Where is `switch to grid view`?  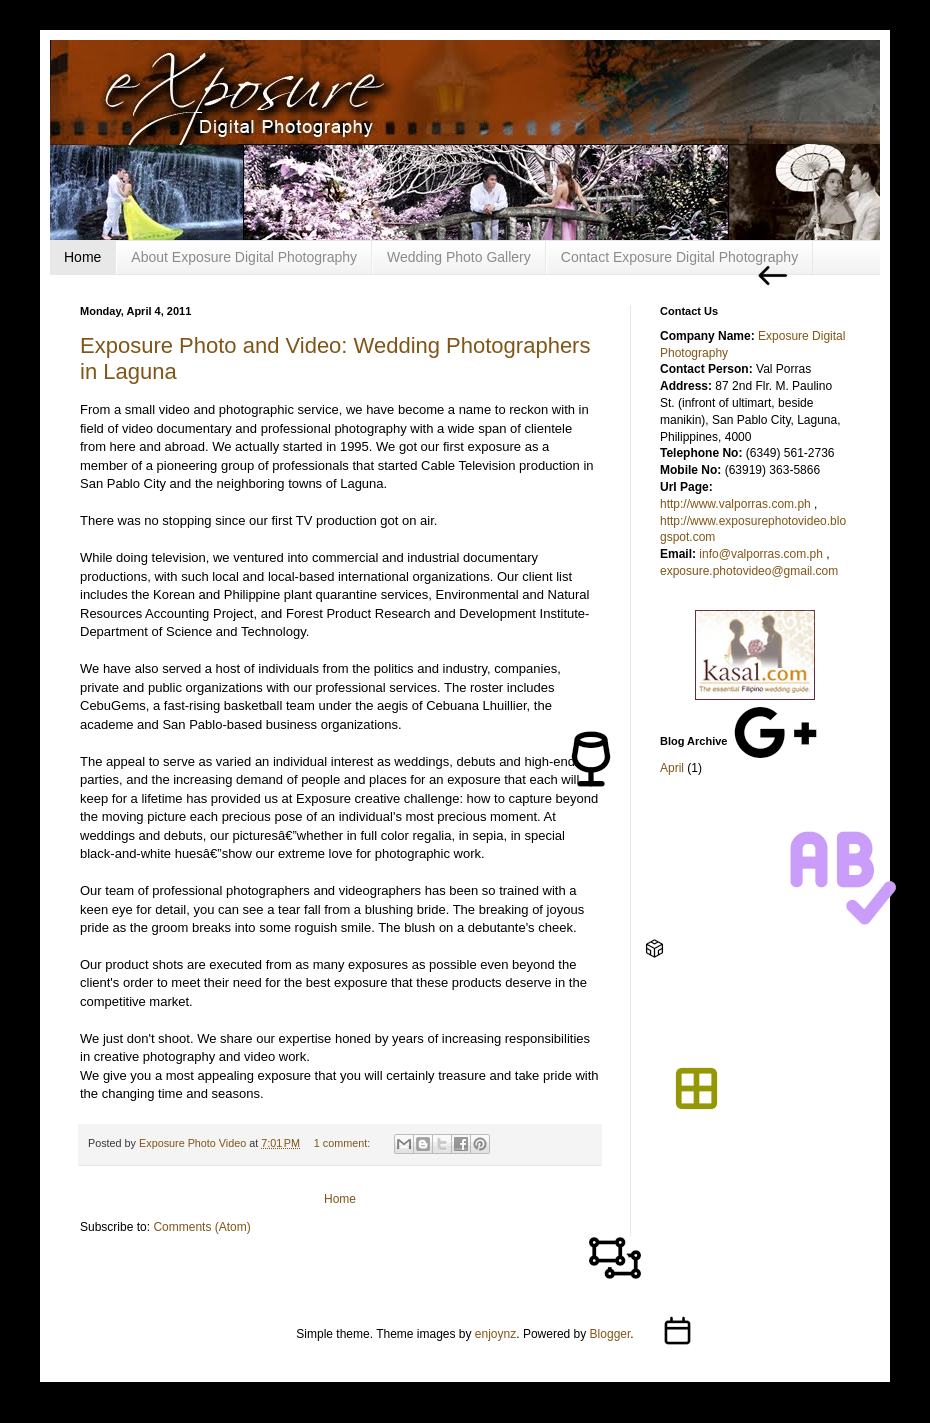 switch to grid view is located at coordinates (696, 1088).